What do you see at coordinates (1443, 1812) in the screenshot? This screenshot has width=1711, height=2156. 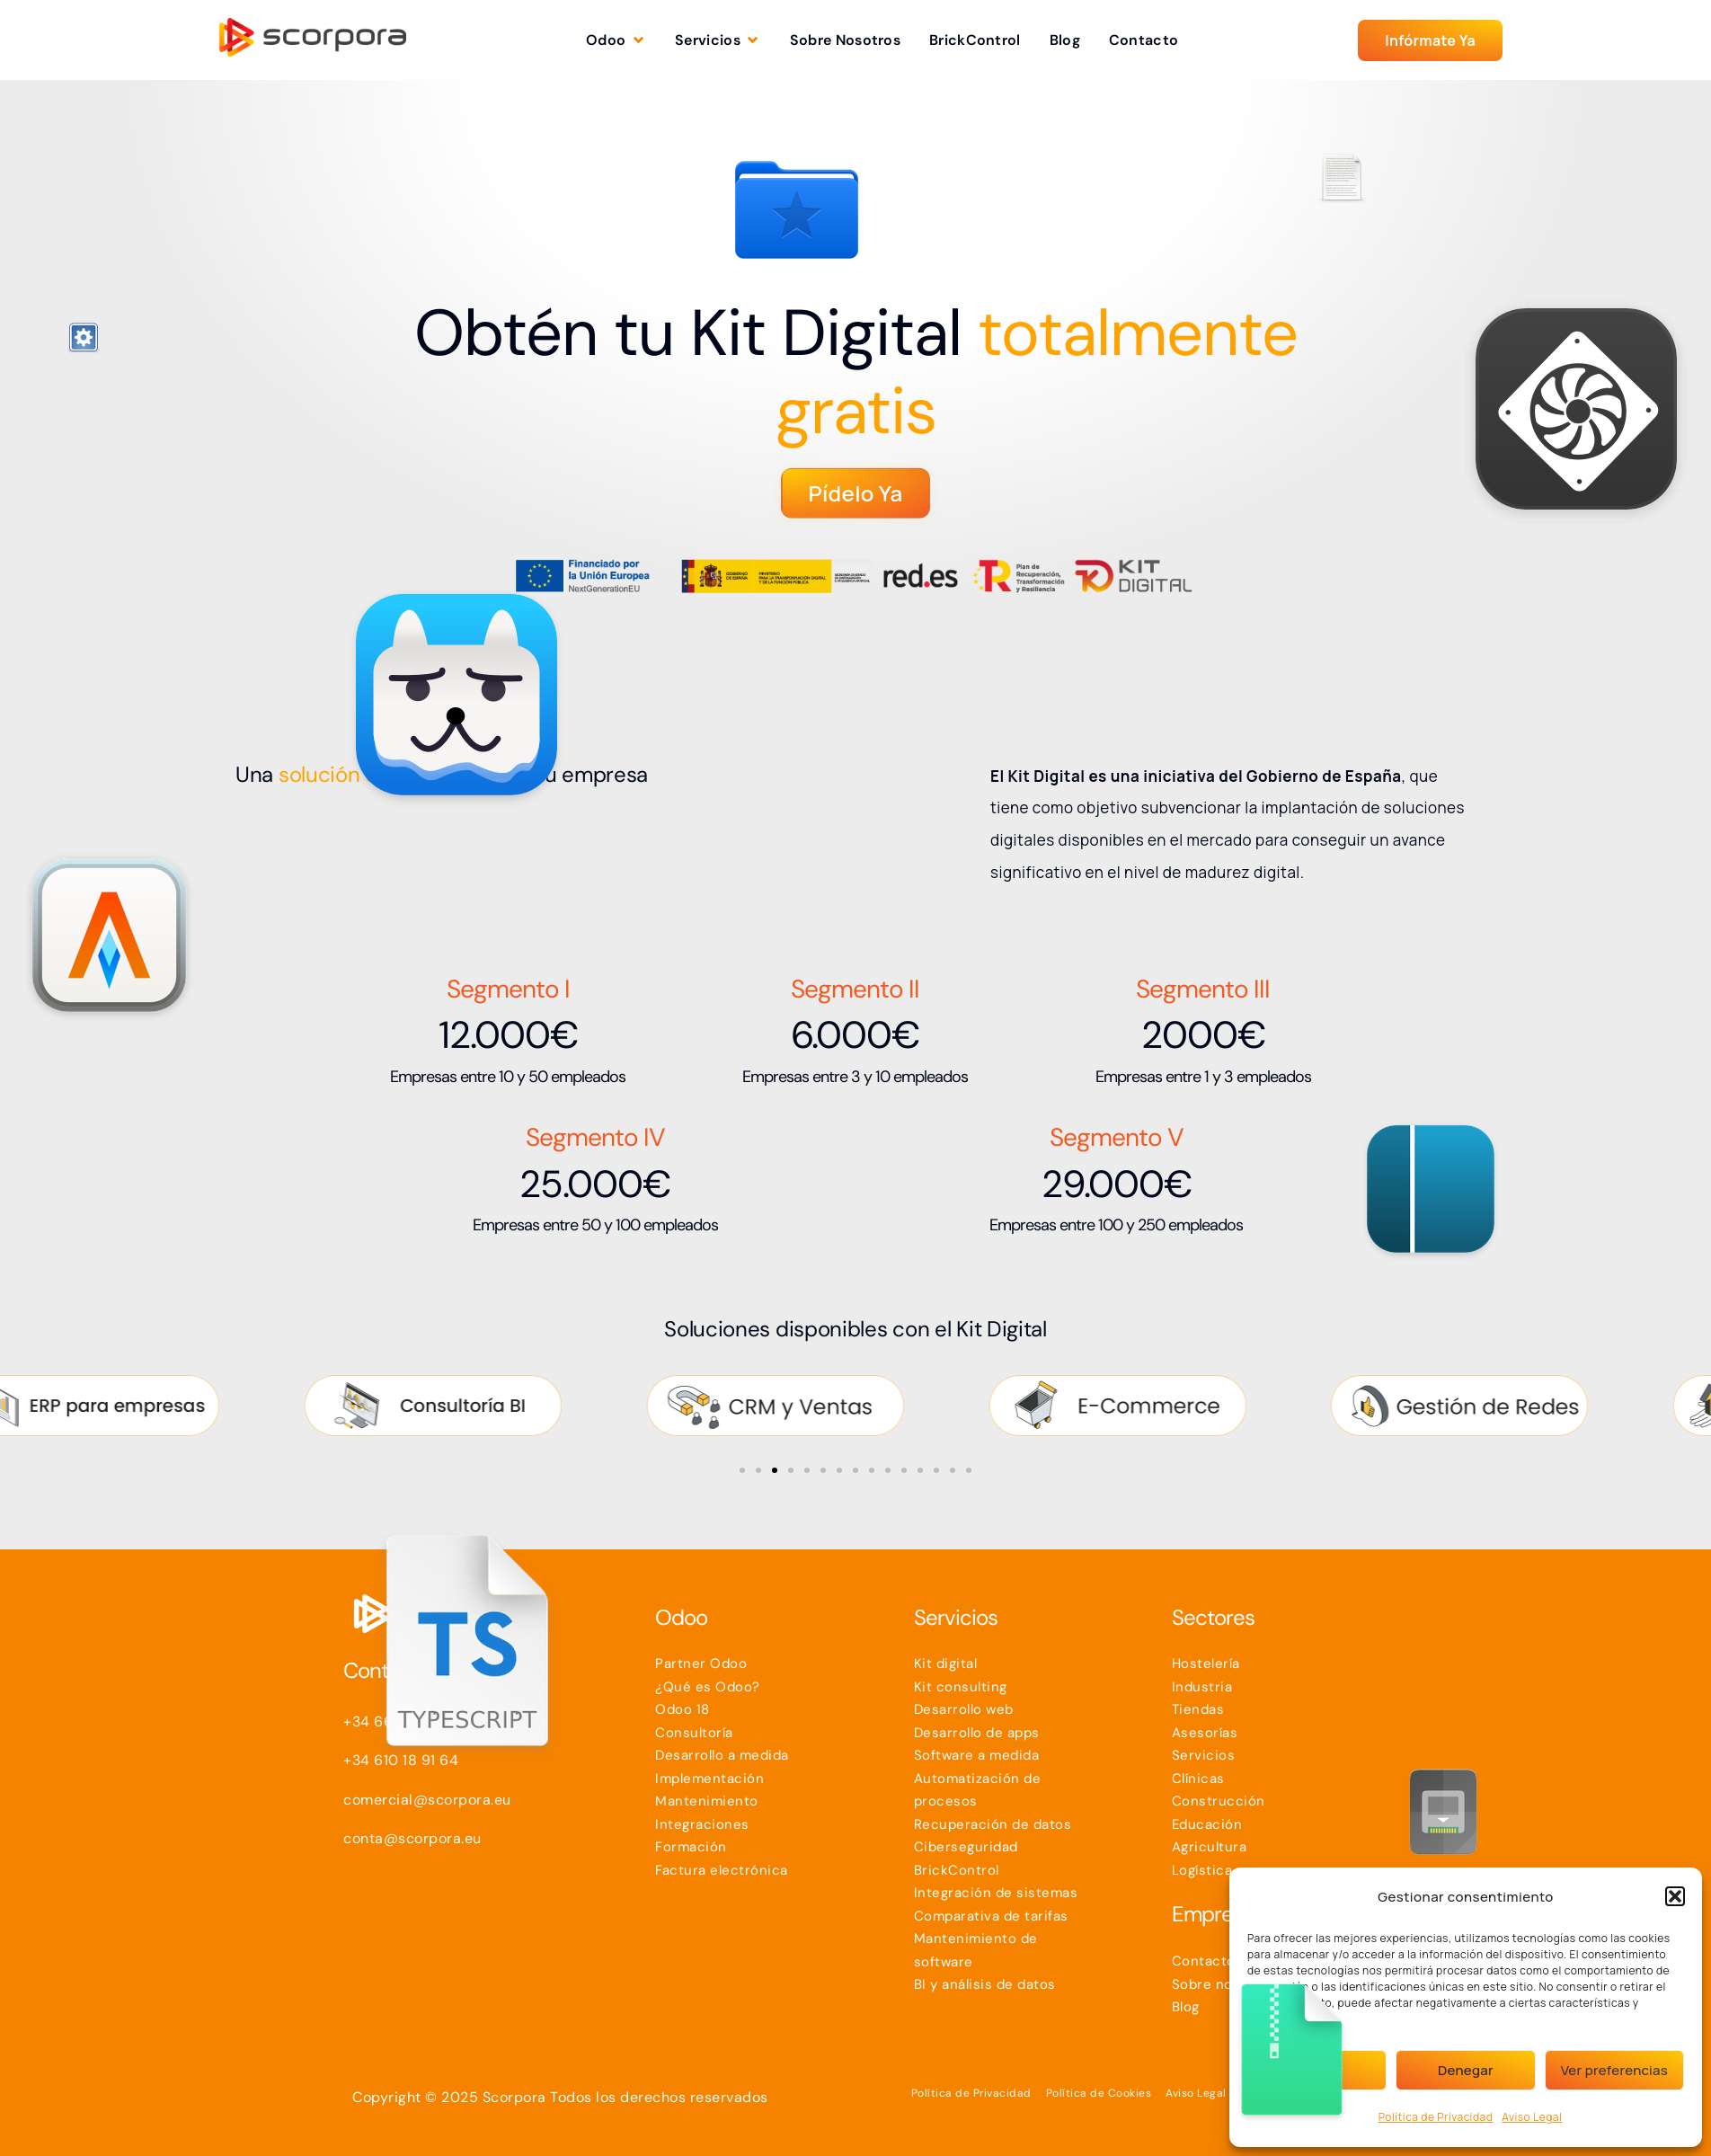 I see `a sega genesis ROM file` at bounding box center [1443, 1812].